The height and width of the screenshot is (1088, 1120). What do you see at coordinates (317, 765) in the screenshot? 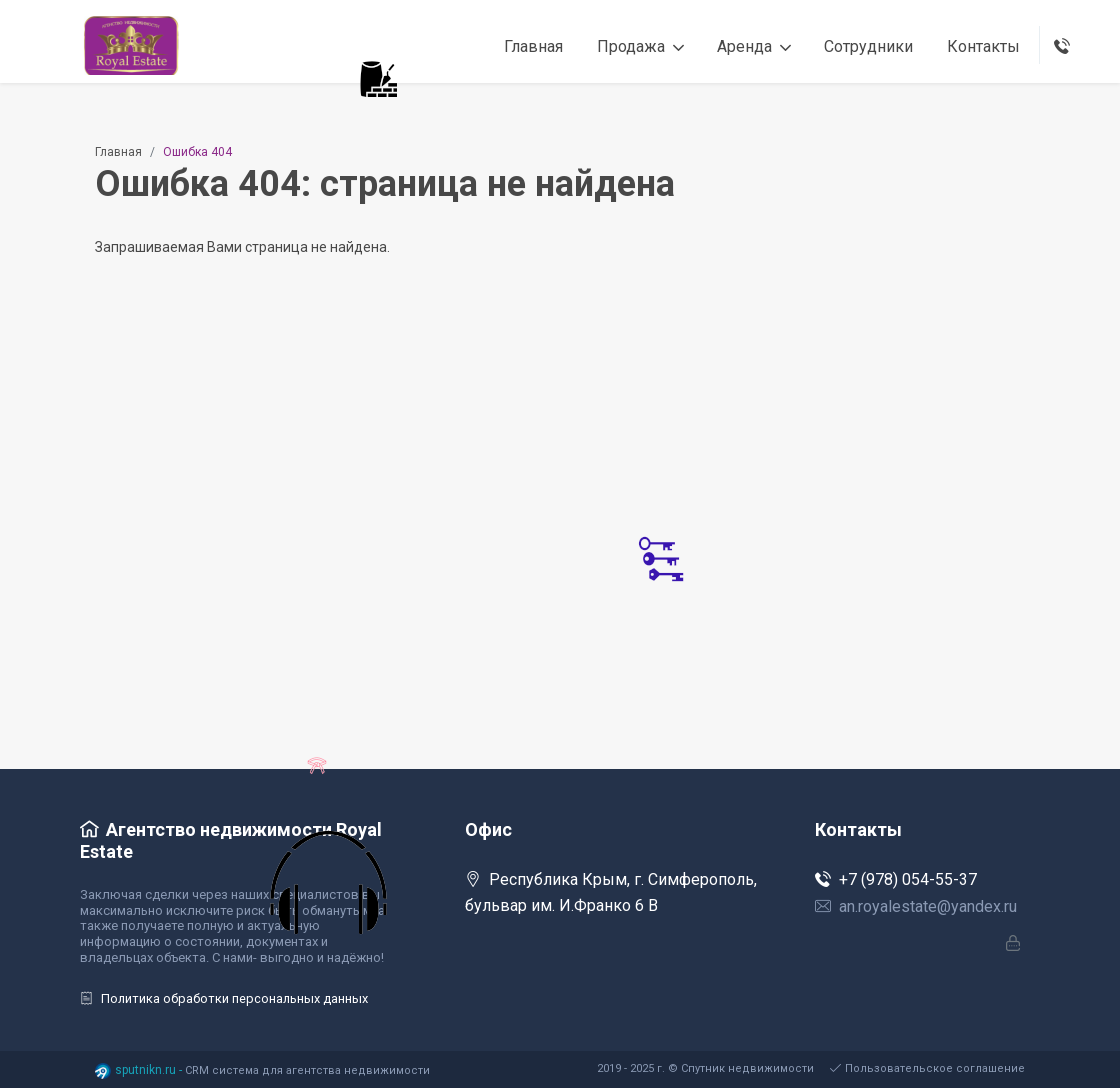
I see `indicates martial arts or karate-related content` at bounding box center [317, 765].